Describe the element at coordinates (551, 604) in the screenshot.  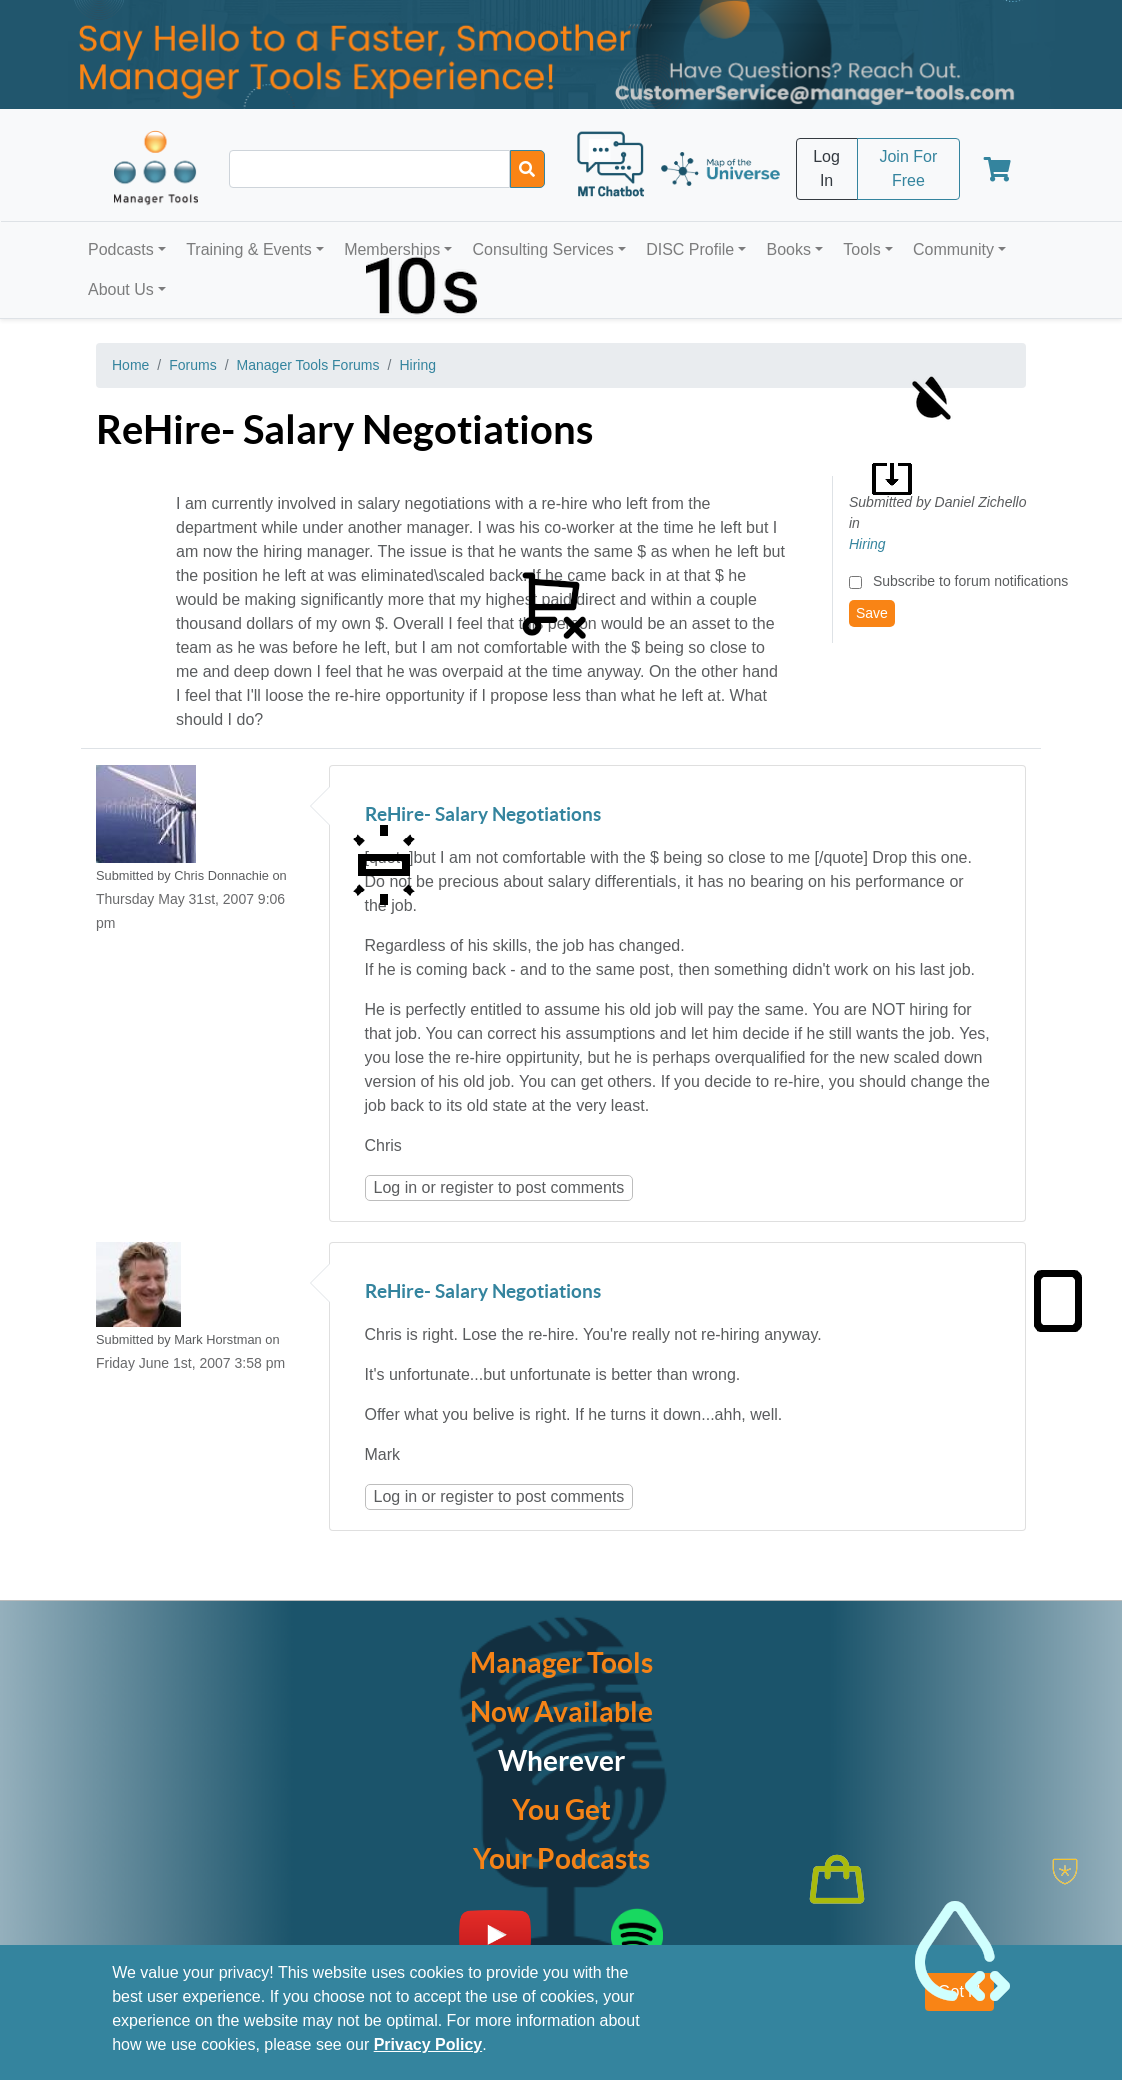
I see `remove item from cart` at that location.